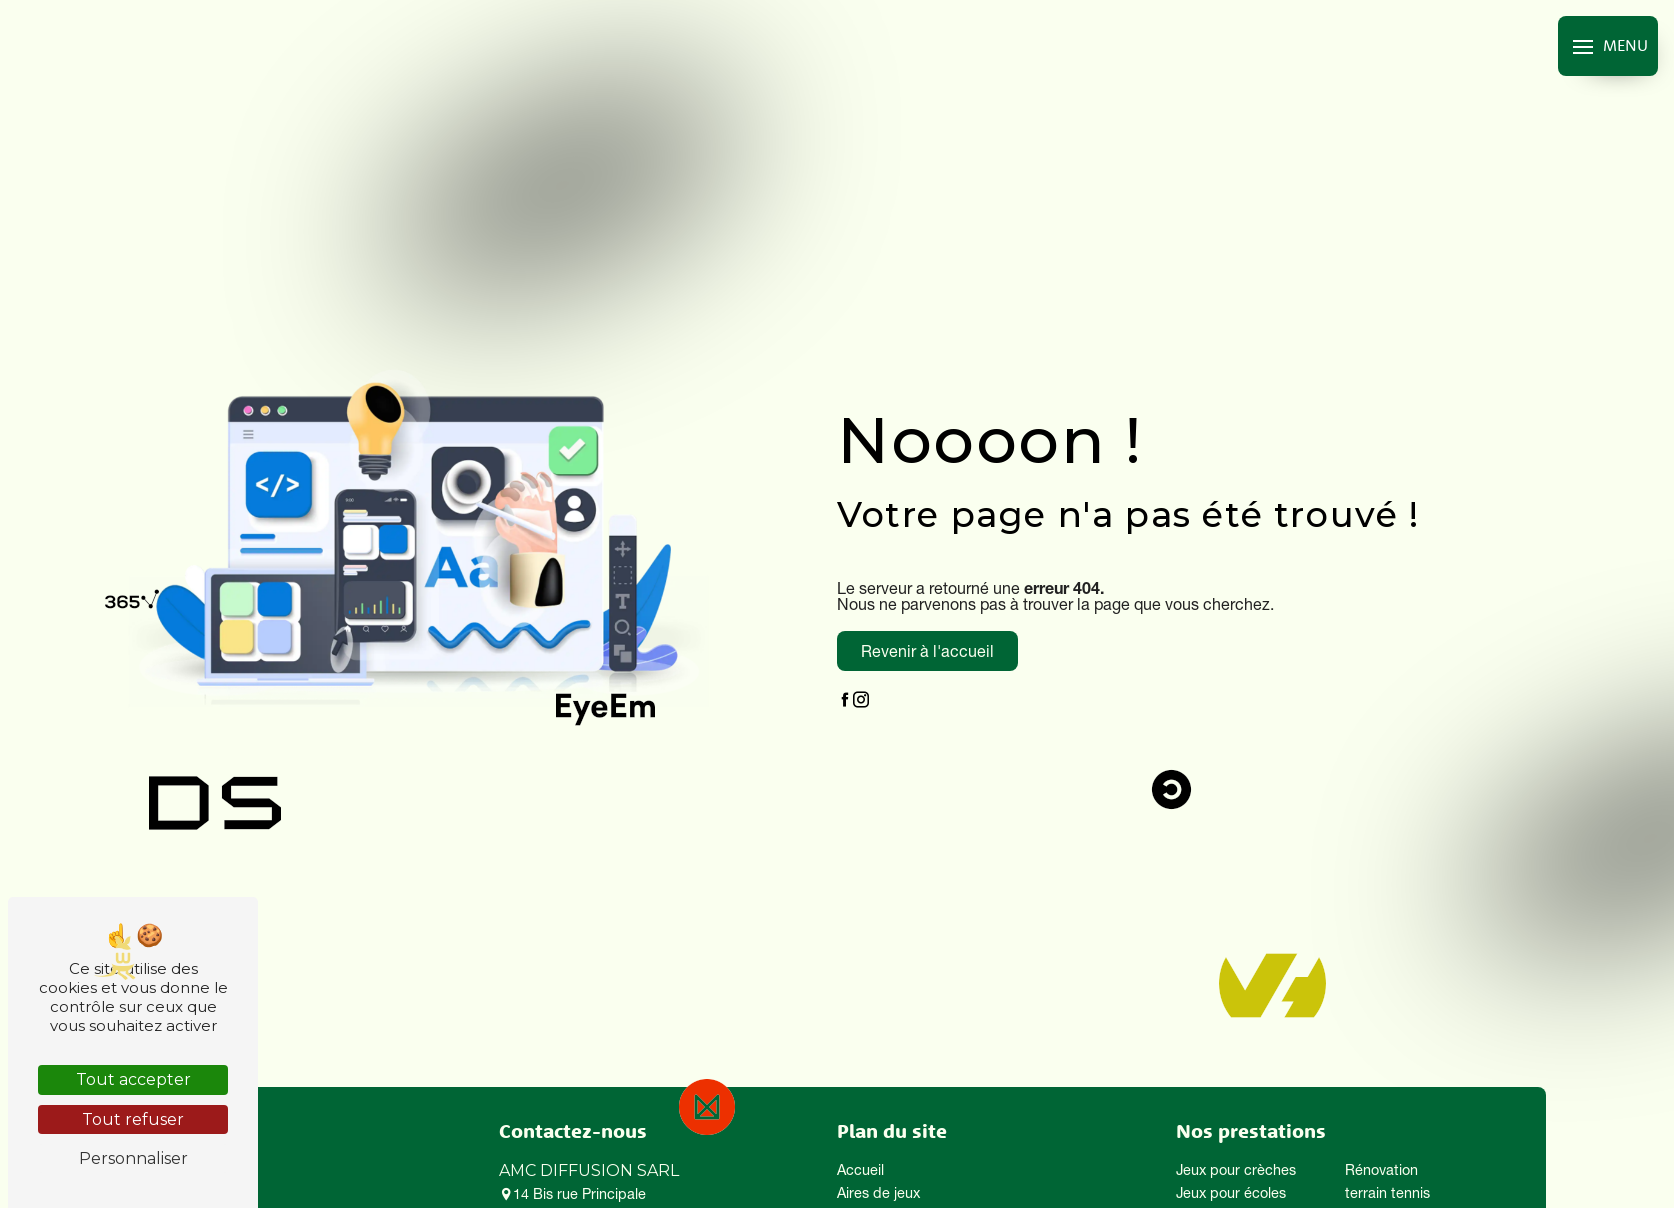  Describe the element at coordinates (1171, 789) in the screenshot. I see `indicates content licensed under copyleft` at that location.